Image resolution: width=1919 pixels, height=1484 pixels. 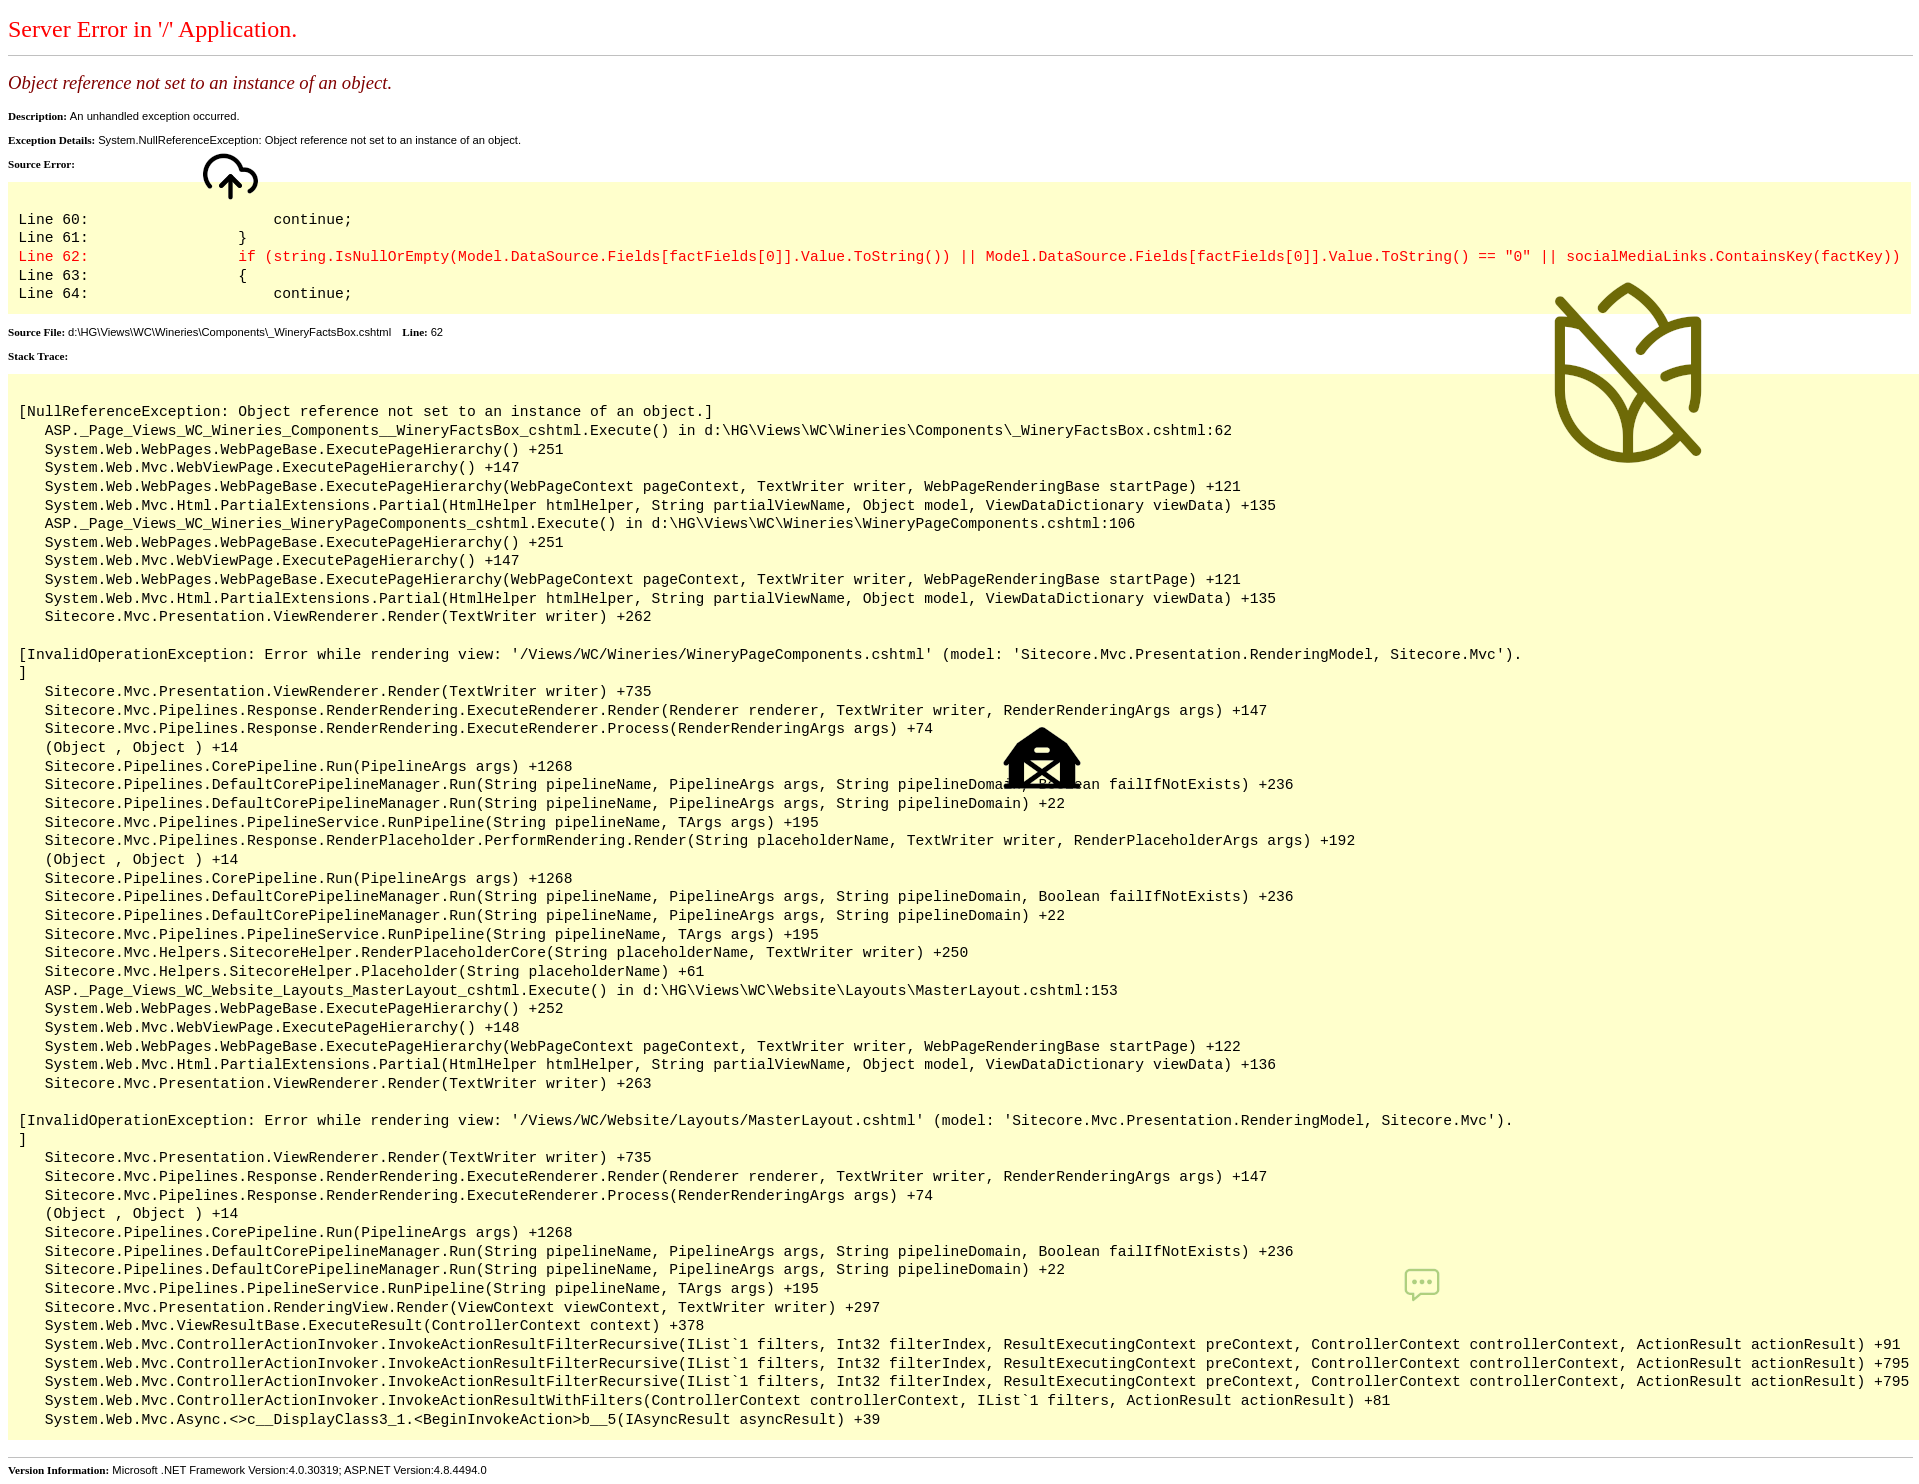 I want to click on indicates gluten-free or grain-free option, so click(x=1628, y=376).